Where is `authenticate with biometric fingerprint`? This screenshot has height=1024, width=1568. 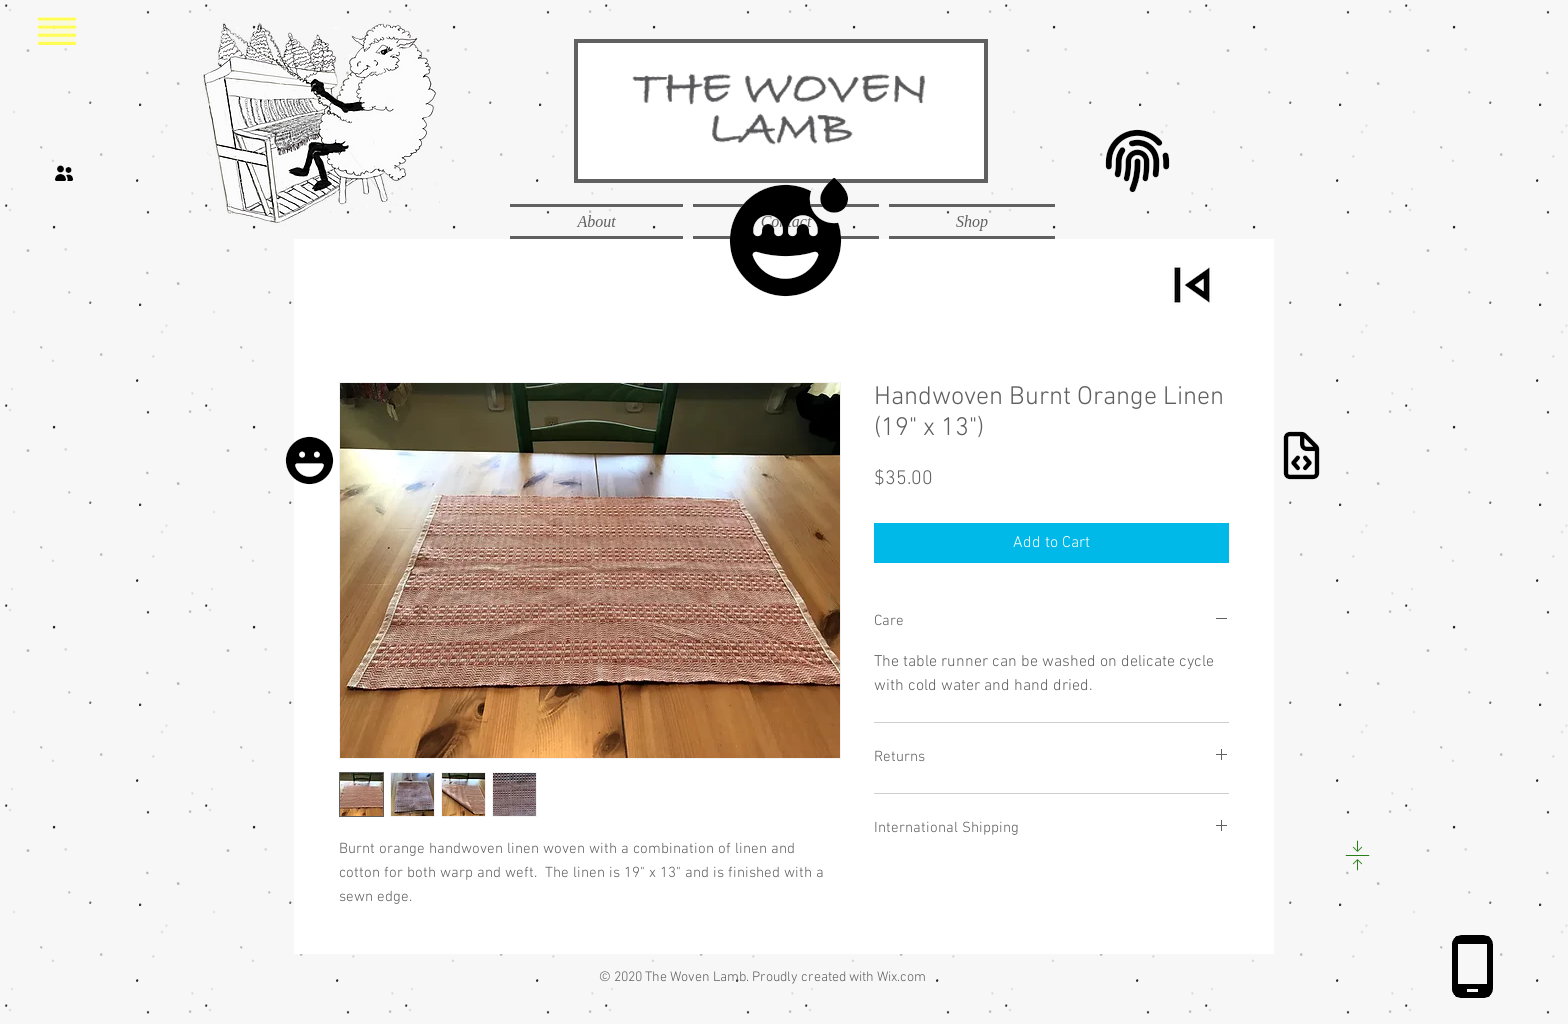 authenticate with biometric fingerprint is located at coordinates (1137, 161).